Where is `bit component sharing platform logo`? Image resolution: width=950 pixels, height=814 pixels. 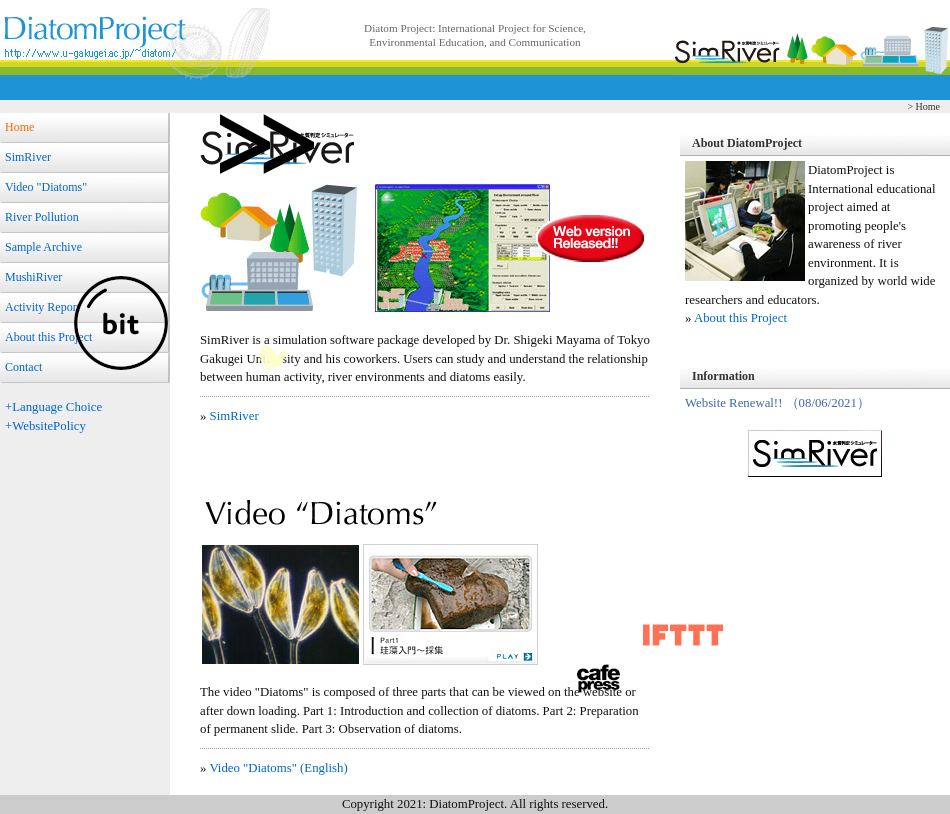
bit component sharing platform logo is located at coordinates (121, 323).